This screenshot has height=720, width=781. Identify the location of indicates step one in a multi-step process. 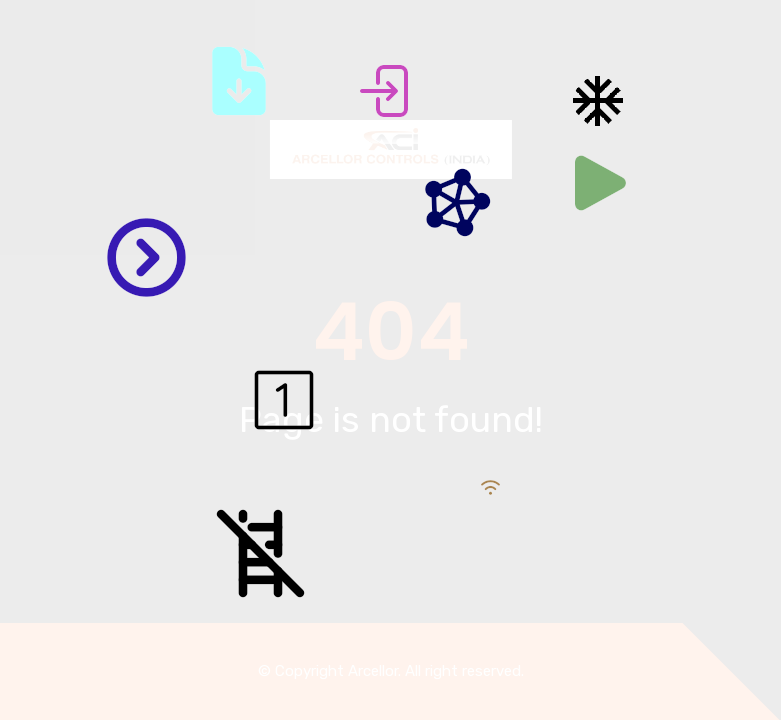
(284, 400).